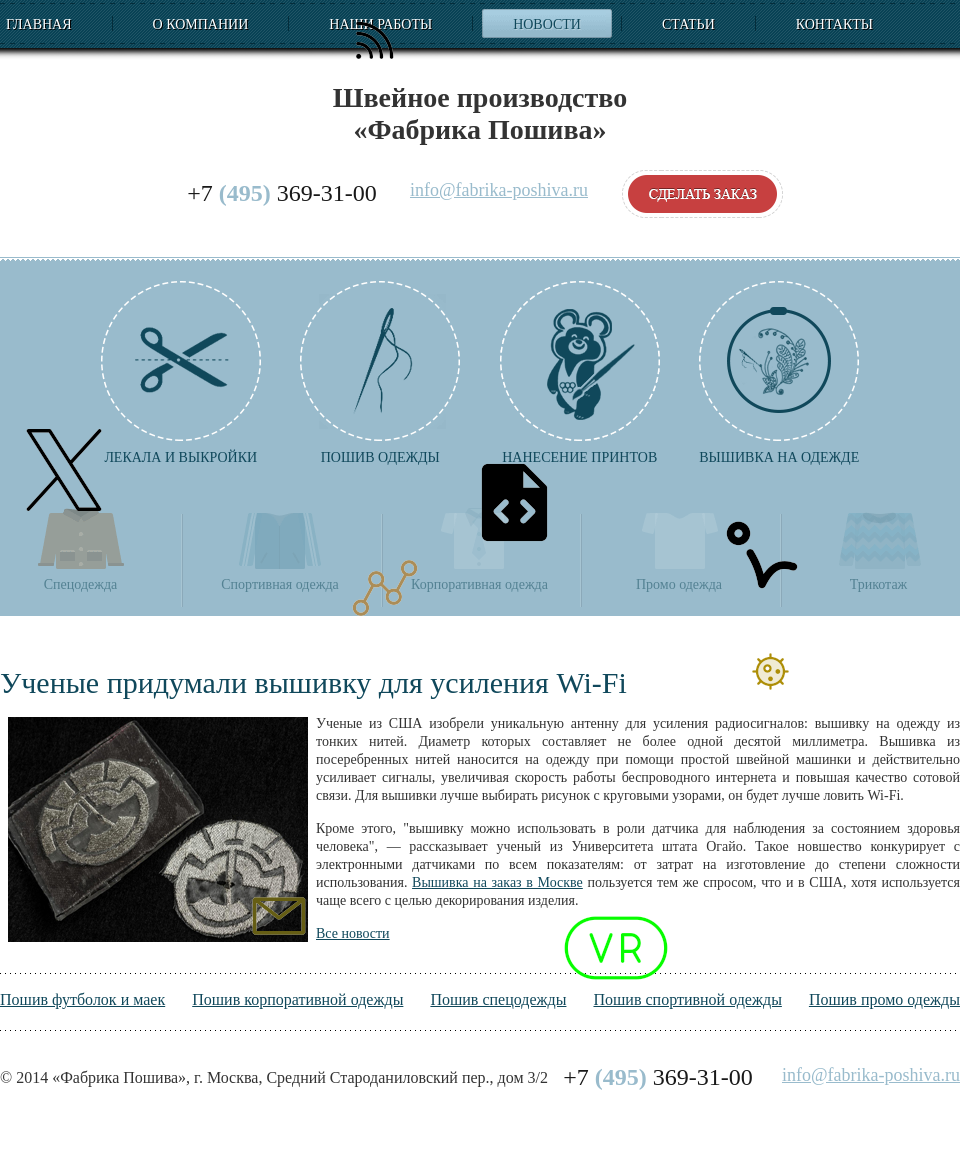 Image resolution: width=960 pixels, height=1156 pixels. What do you see at coordinates (385, 588) in the screenshot?
I see `view connected data points or nodes` at bounding box center [385, 588].